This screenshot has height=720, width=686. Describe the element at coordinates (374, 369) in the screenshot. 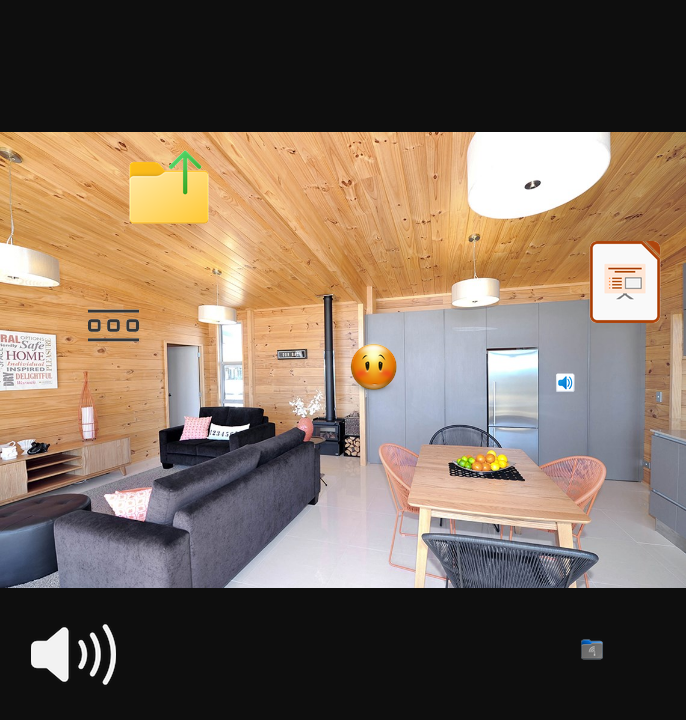

I see `indicates embarrassment or awkwardness in a message` at that location.